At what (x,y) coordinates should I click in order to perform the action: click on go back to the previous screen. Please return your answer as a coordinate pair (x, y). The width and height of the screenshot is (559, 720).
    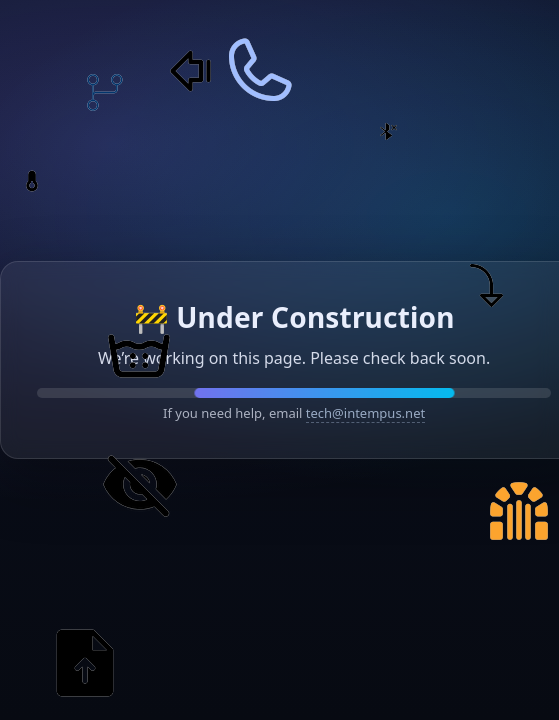
    Looking at the image, I should click on (192, 71).